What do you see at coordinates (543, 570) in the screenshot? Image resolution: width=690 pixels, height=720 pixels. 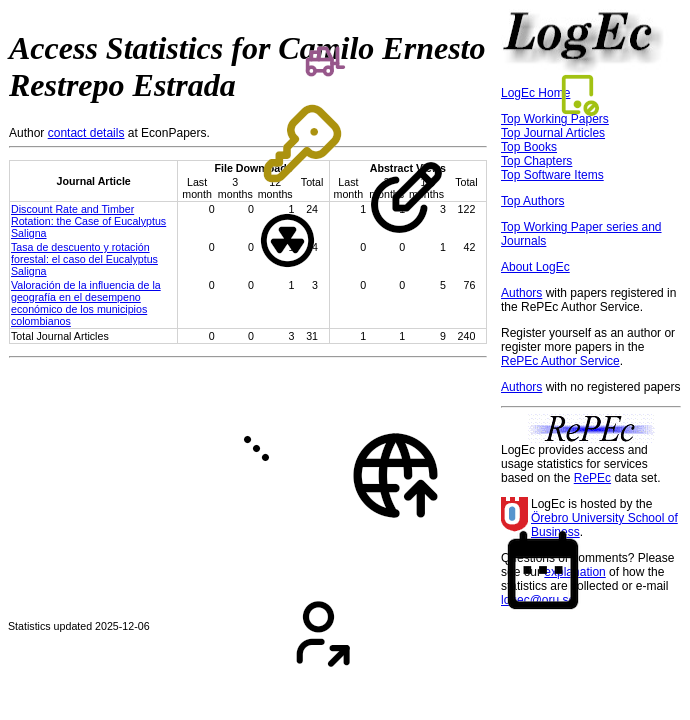 I see `select a date range` at bounding box center [543, 570].